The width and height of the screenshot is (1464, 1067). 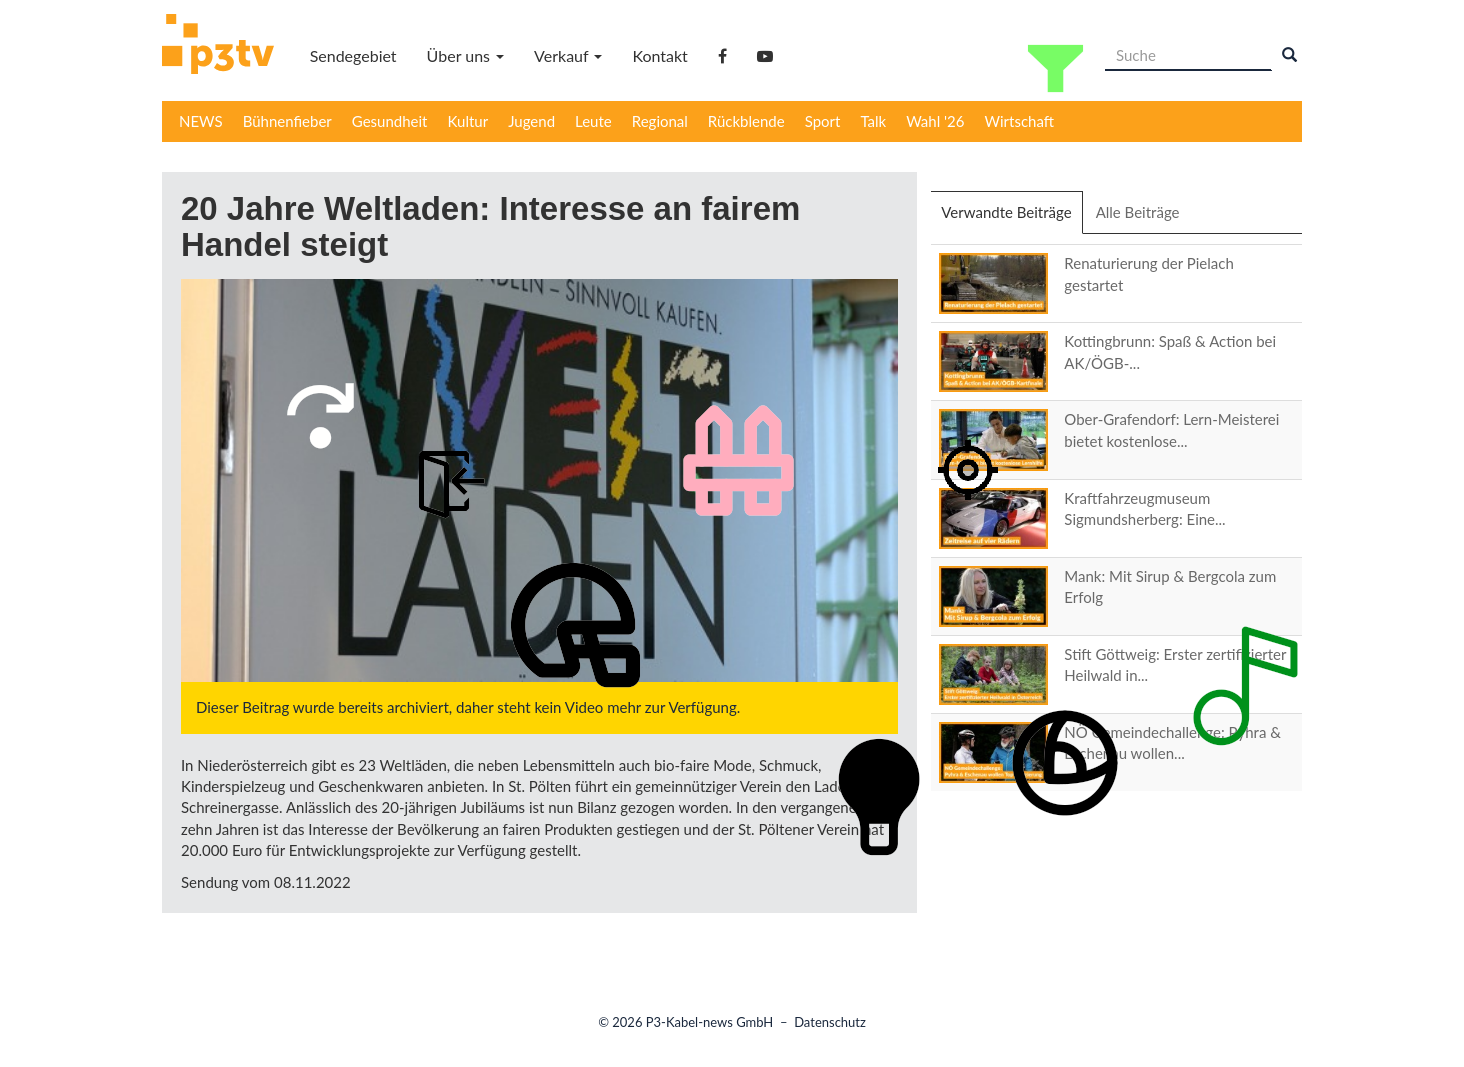 What do you see at coordinates (449, 481) in the screenshot?
I see `sign in to your account` at bounding box center [449, 481].